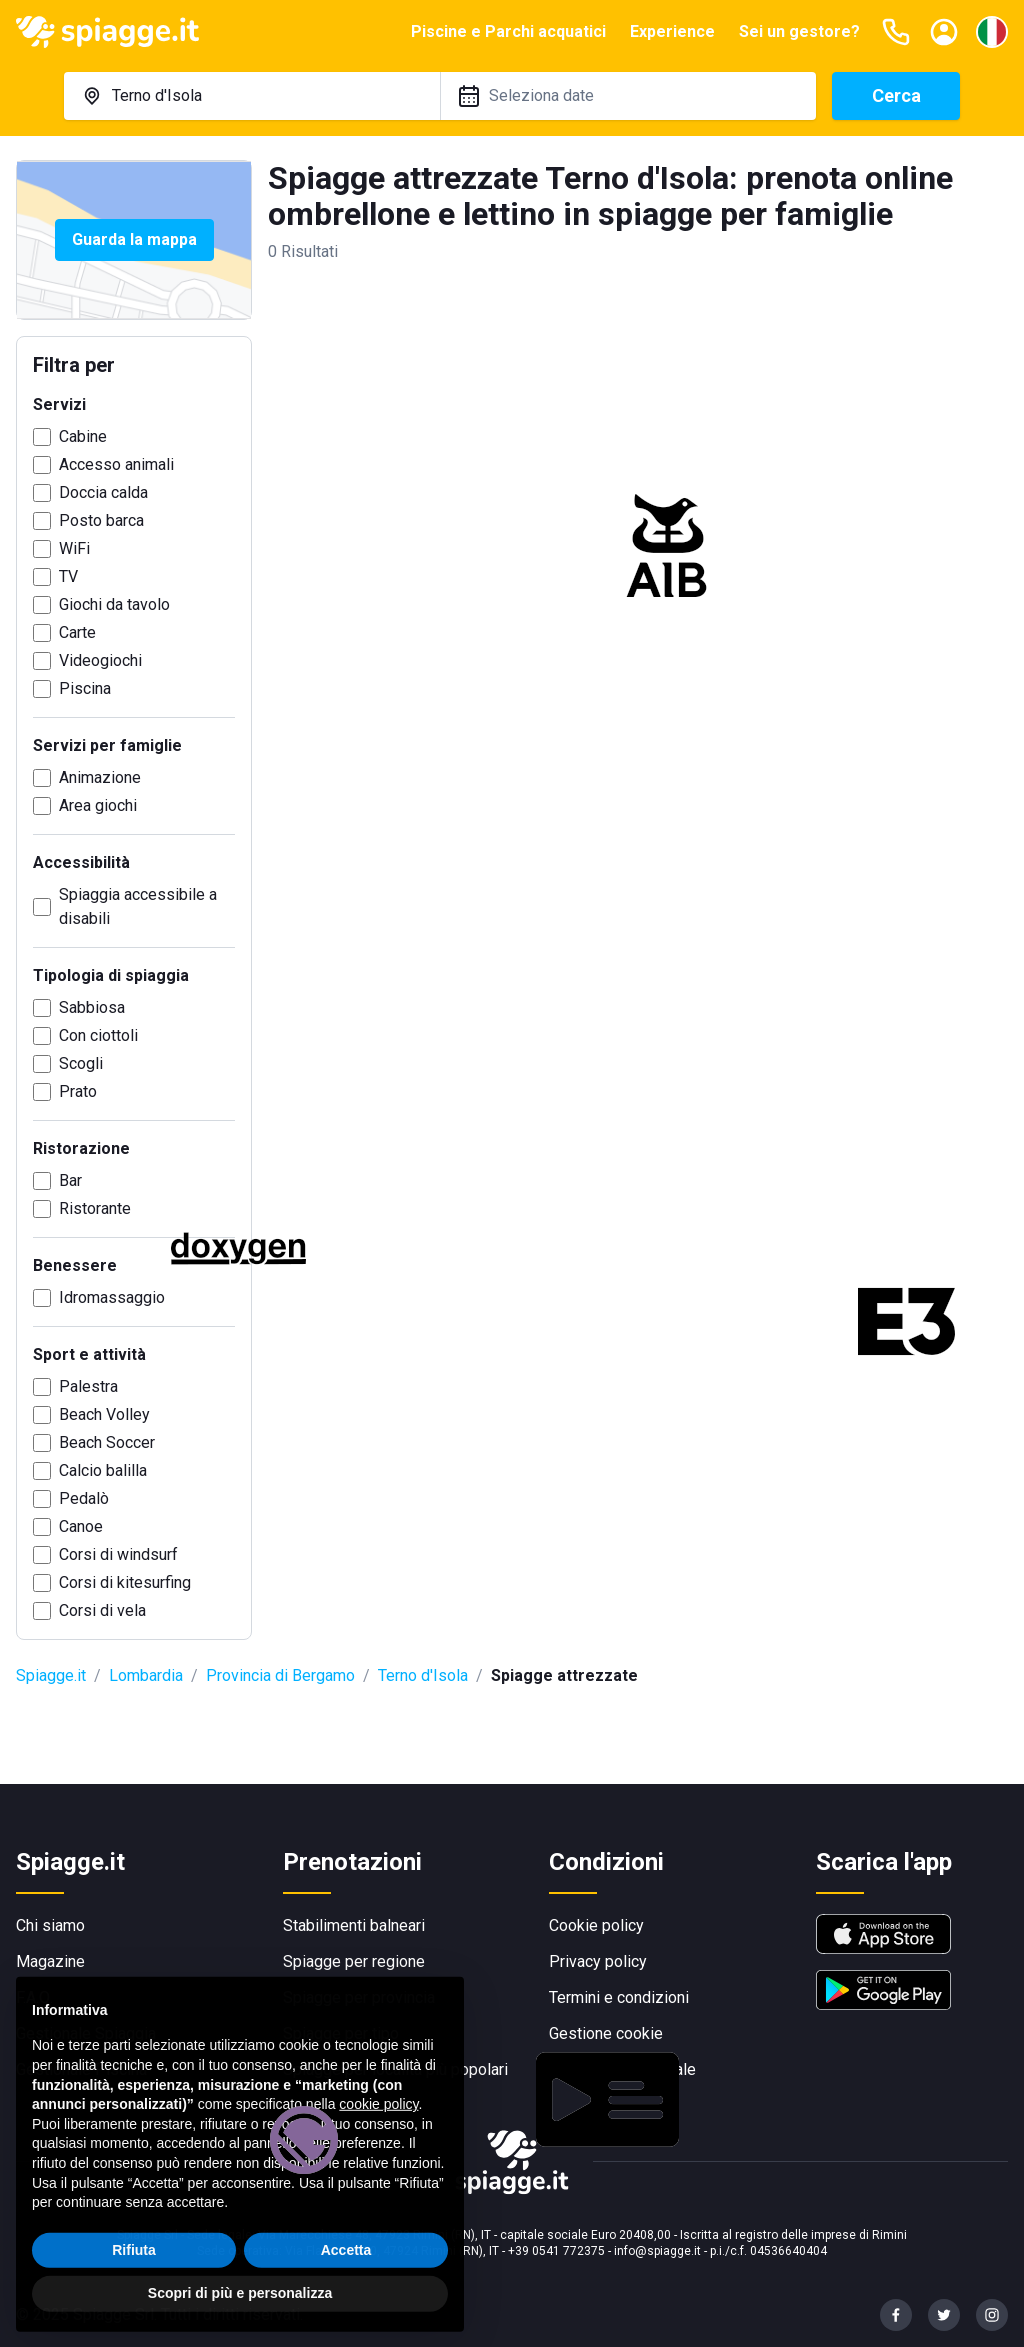 This screenshot has width=1024, height=2347. I want to click on PreMiD logo - indicates Discord rich presence integration, so click(607, 2099).